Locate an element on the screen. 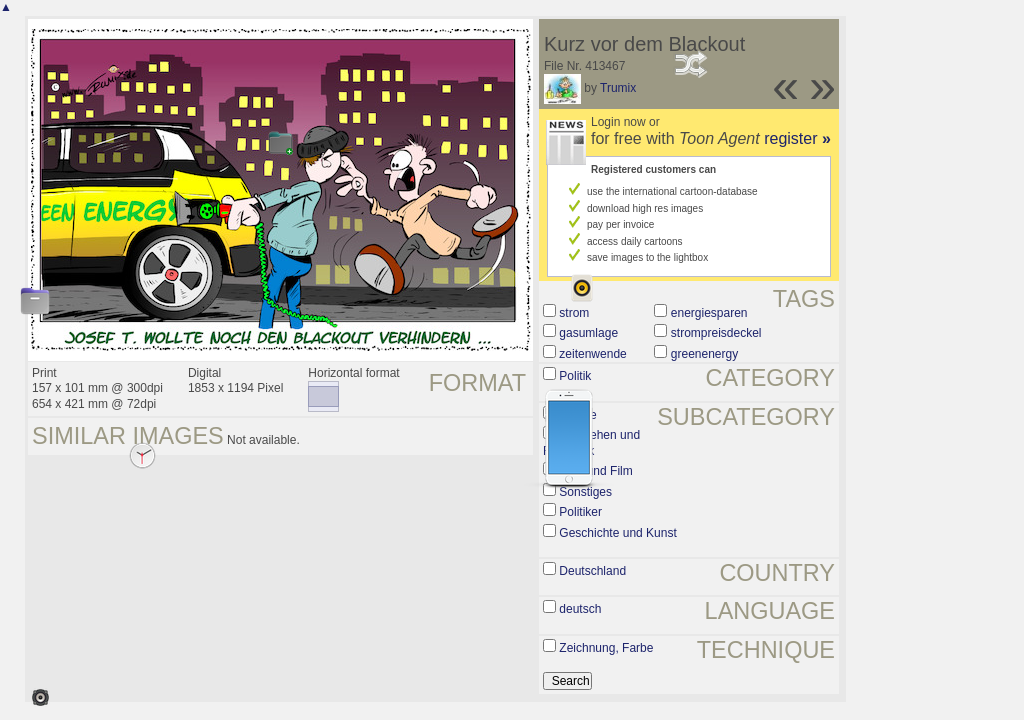 The width and height of the screenshot is (1024, 720). shuffle playlist or music queue is located at coordinates (691, 63).